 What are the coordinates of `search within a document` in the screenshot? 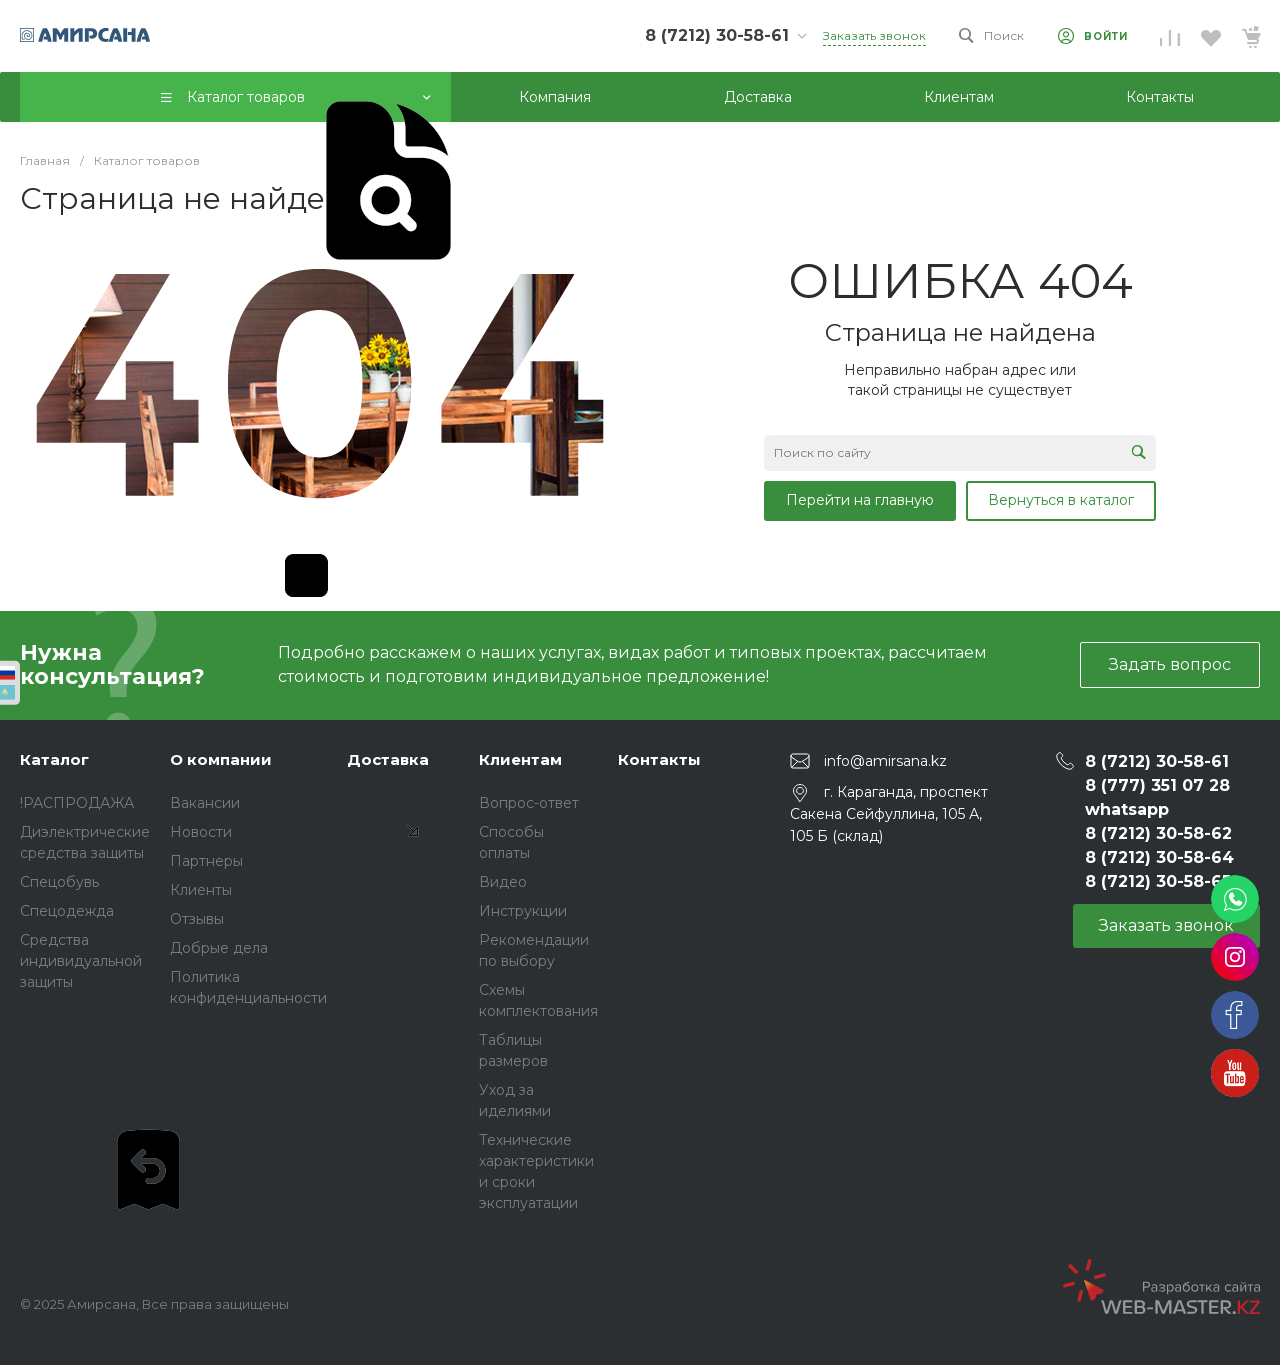 It's located at (388, 180).